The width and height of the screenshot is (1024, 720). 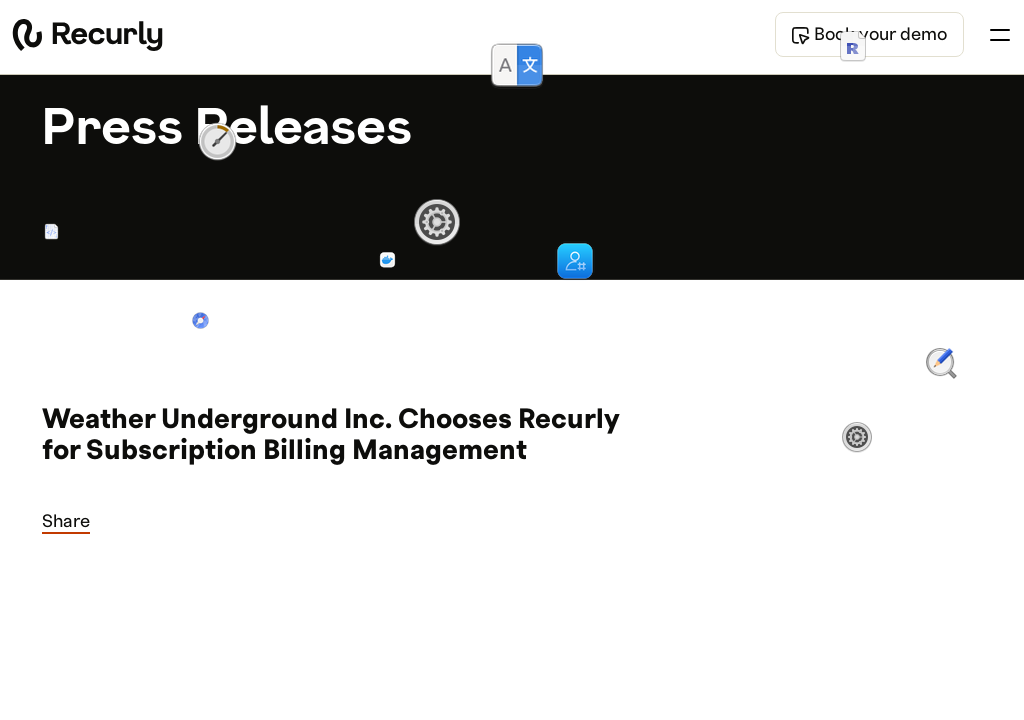 I want to click on open find and replace tool, so click(x=941, y=363).